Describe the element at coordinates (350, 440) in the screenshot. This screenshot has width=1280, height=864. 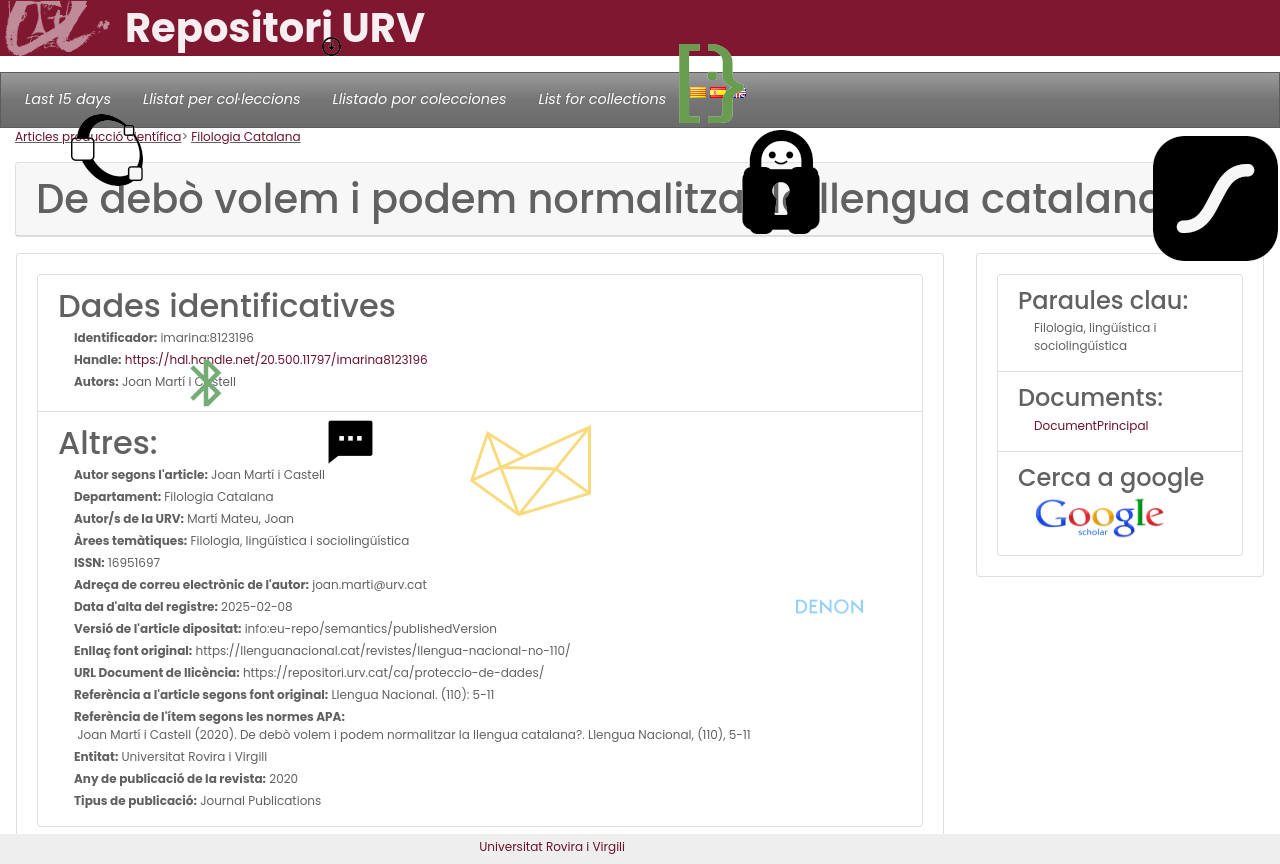
I see `open messaging or chat` at that location.